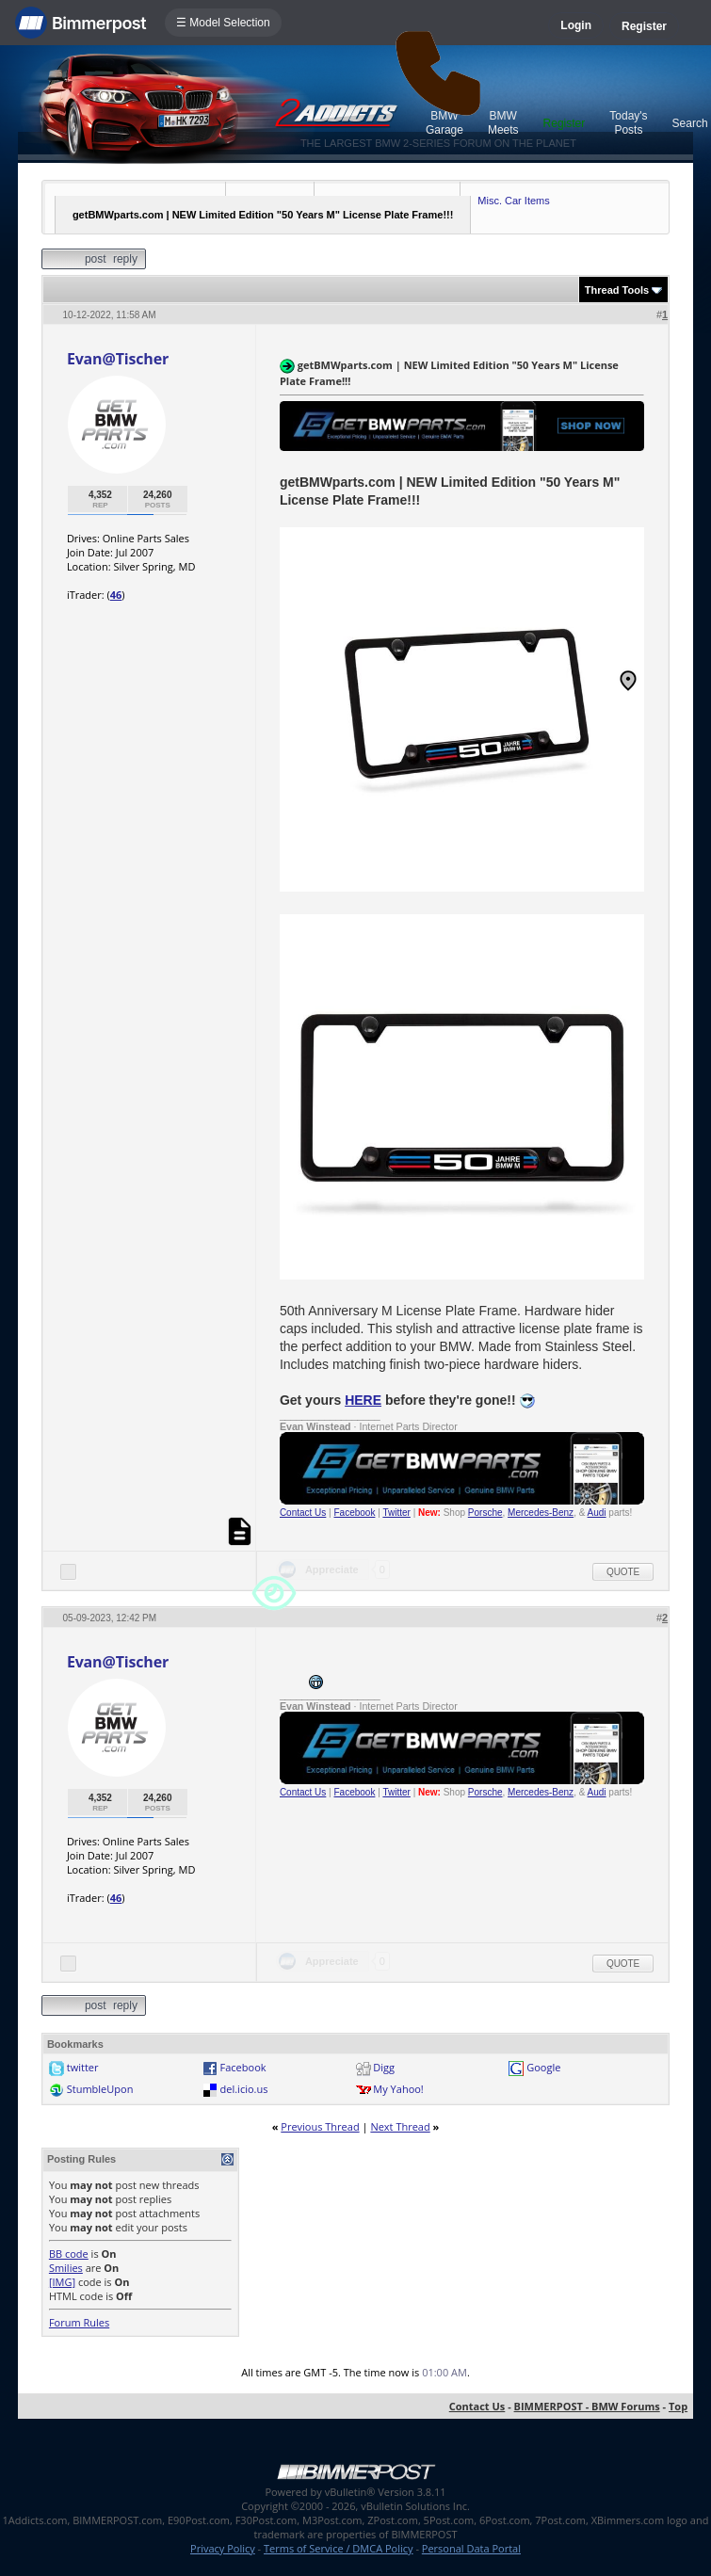  What do you see at coordinates (628, 681) in the screenshot?
I see `view or select a location on the map` at bounding box center [628, 681].